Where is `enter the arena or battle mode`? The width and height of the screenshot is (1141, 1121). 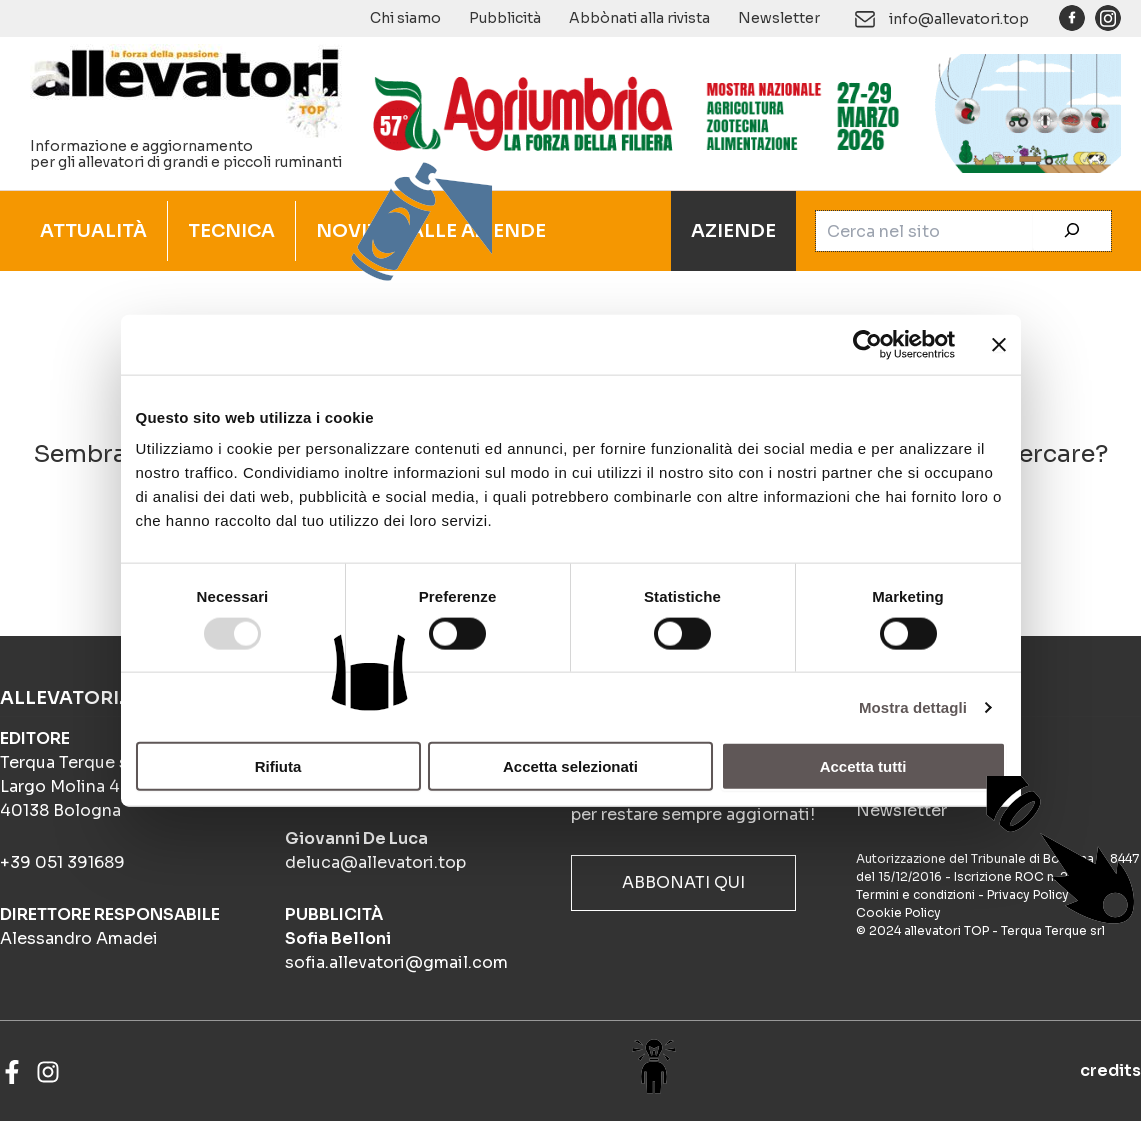
enter the arena or battle mode is located at coordinates (369, 672).